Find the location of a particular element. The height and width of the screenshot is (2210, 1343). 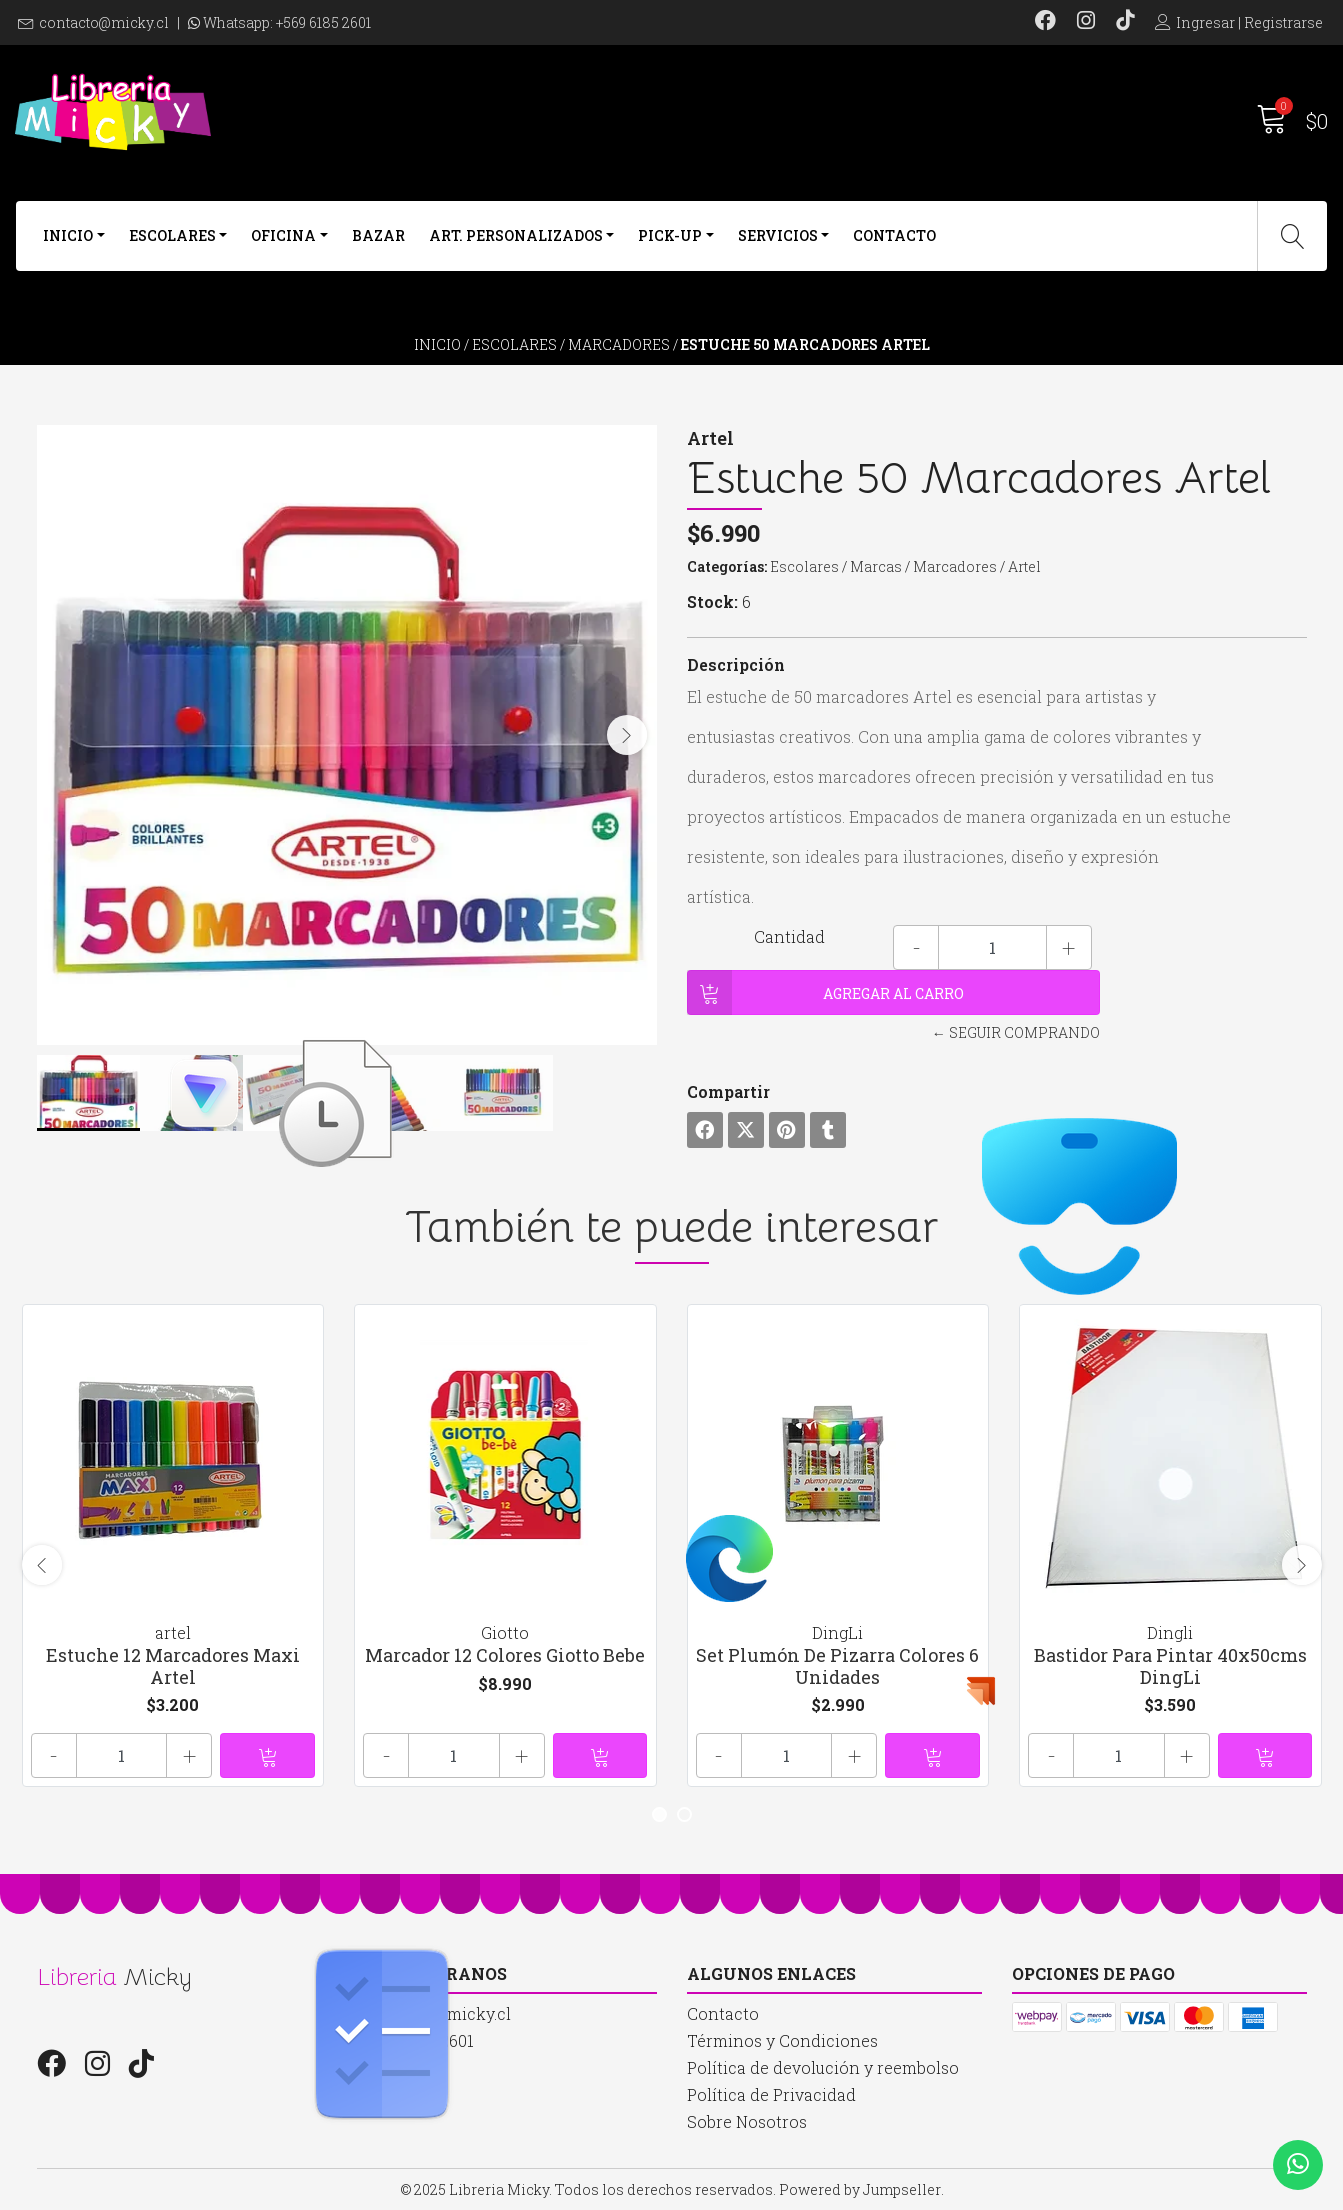

launch ProtonVPN application is located at coordinates (204, 1094).